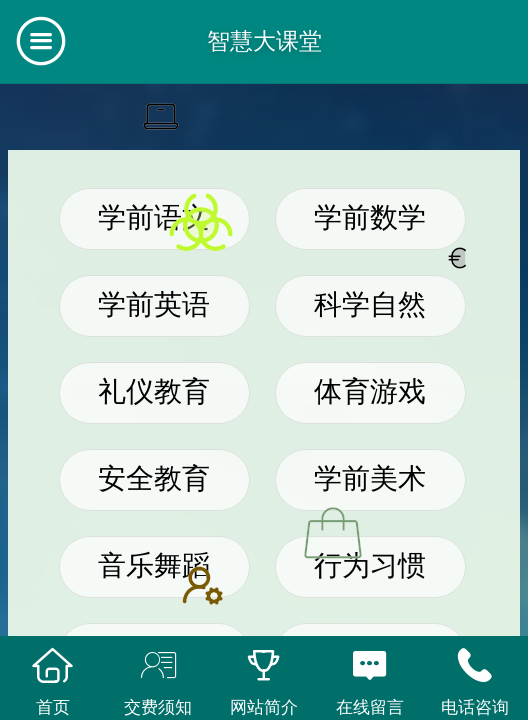 This screenshot has height=720, width=528. What do you see at coordinates (459, 258) in the screenshot?
I see `view euro currency or pricing` at bounding box center [459, 258].